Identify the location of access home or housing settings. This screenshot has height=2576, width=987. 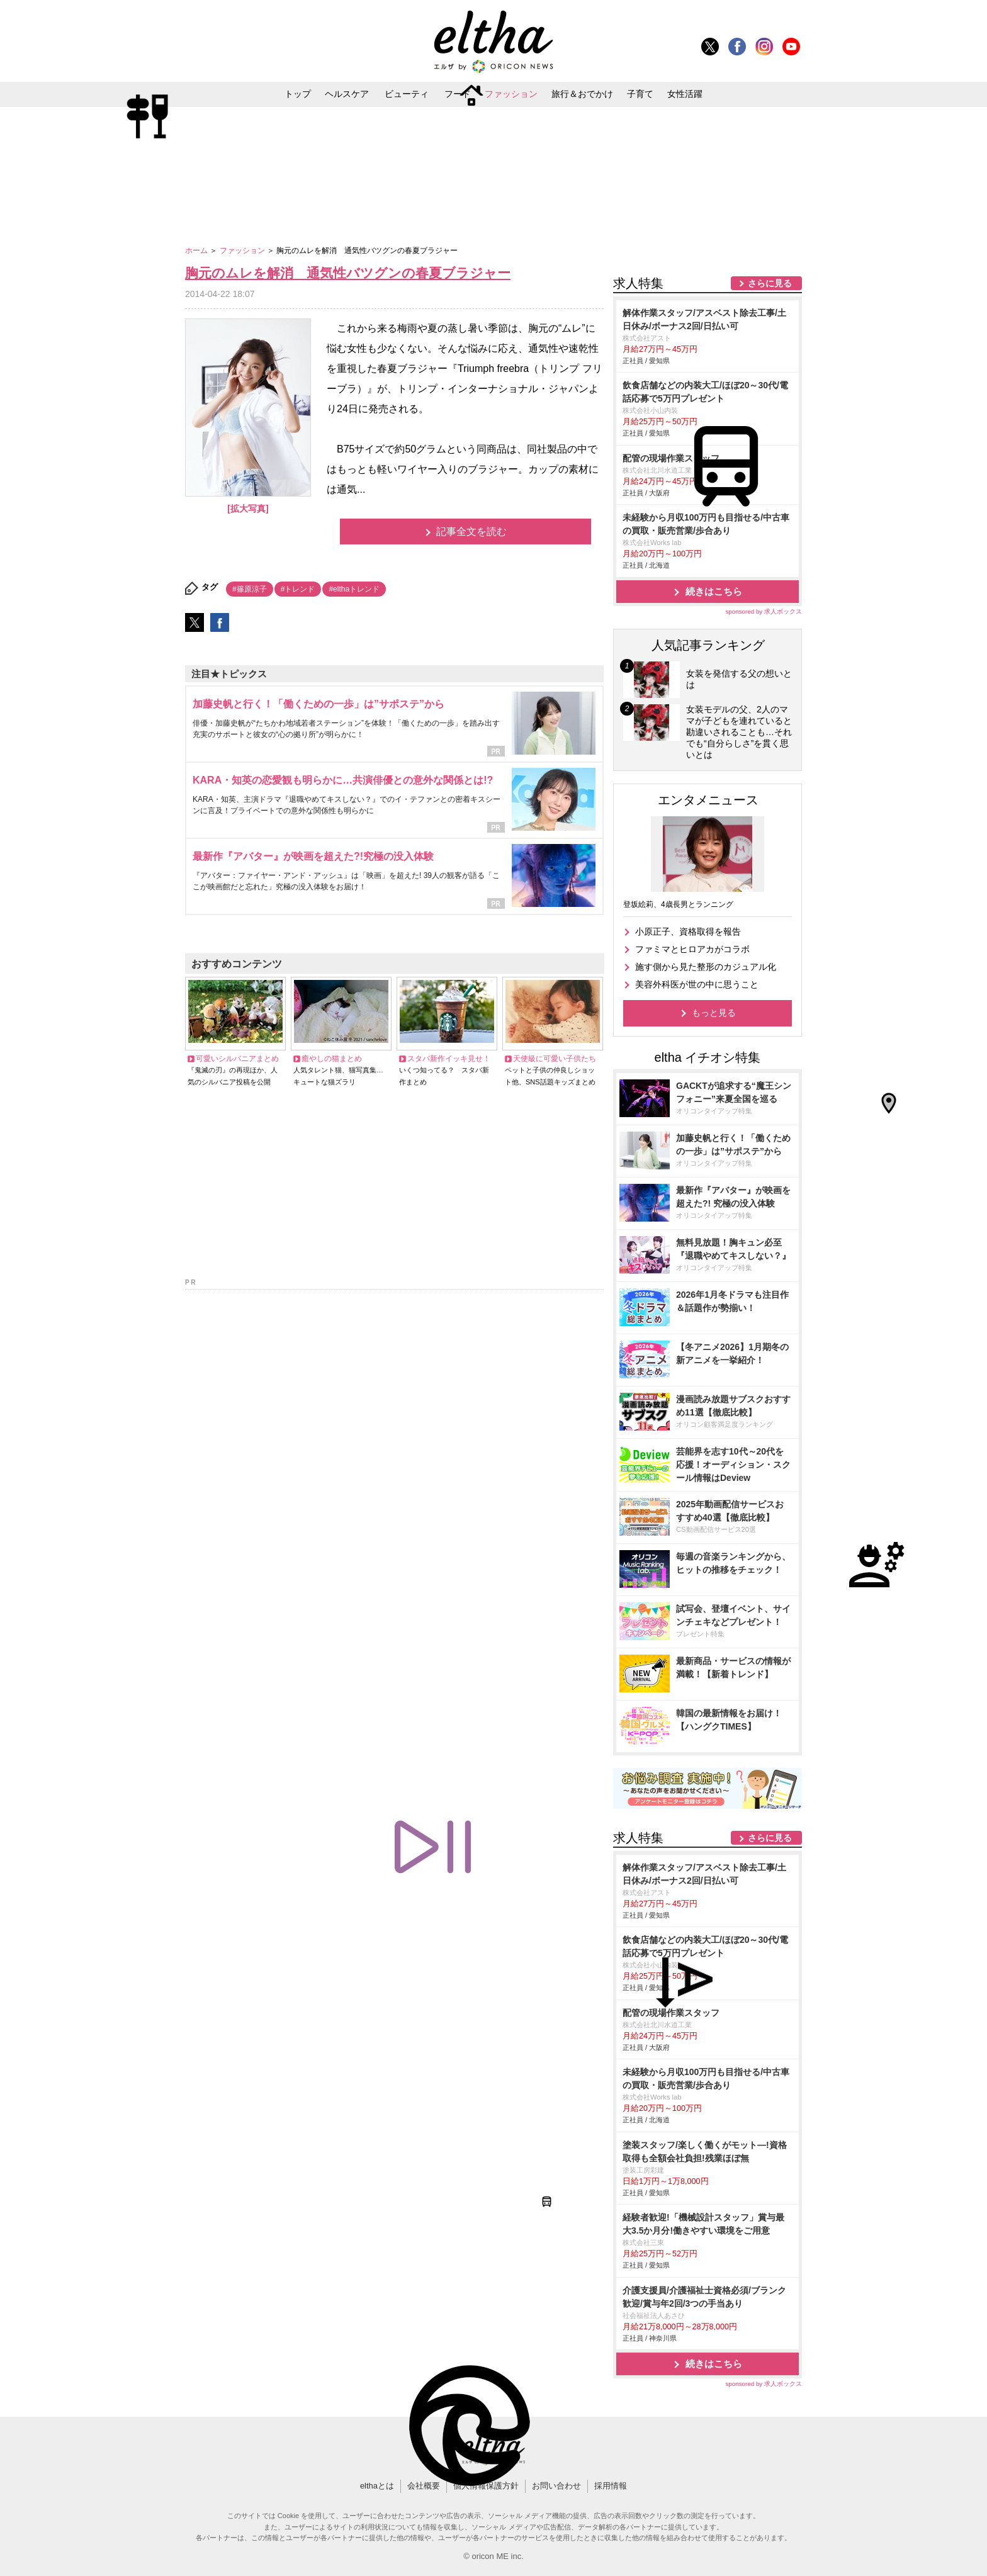
(471, 96).